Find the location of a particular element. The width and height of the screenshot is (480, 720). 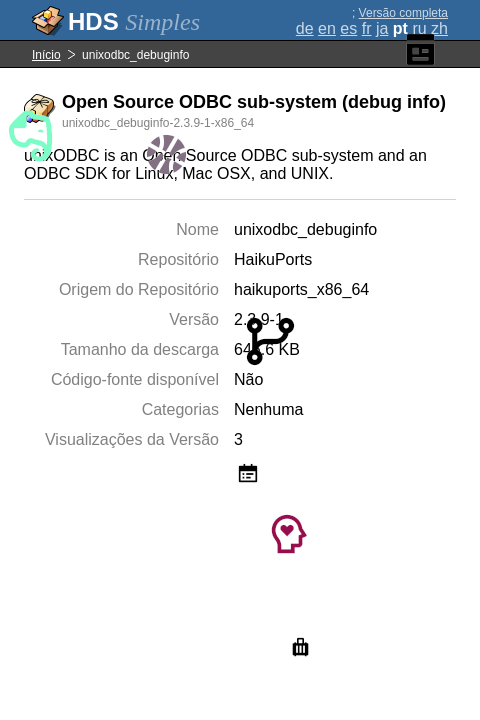

access mental health resources is located at coordinates (289, 534).